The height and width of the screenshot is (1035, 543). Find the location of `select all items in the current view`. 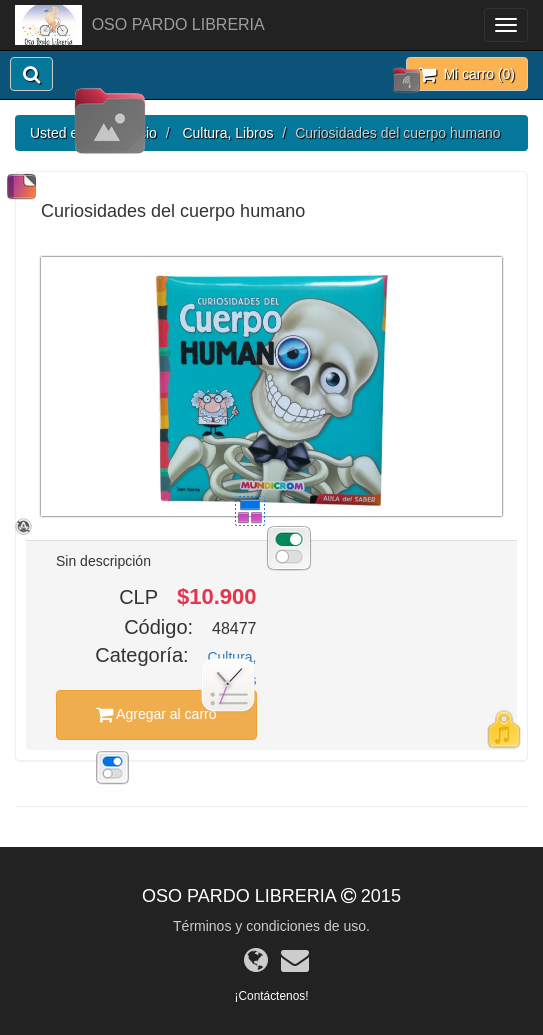

select all items in the current view is located at coordinates (250, 511).